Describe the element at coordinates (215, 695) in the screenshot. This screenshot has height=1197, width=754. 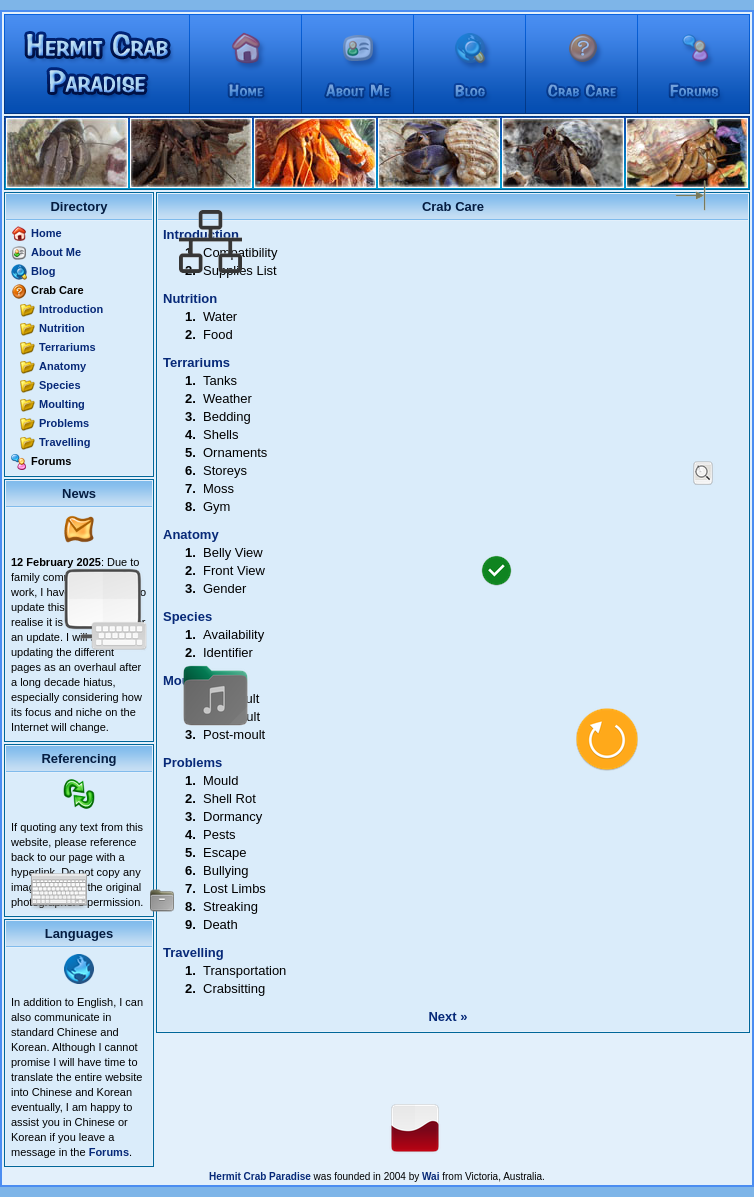
I see `open your music folder` at that location.